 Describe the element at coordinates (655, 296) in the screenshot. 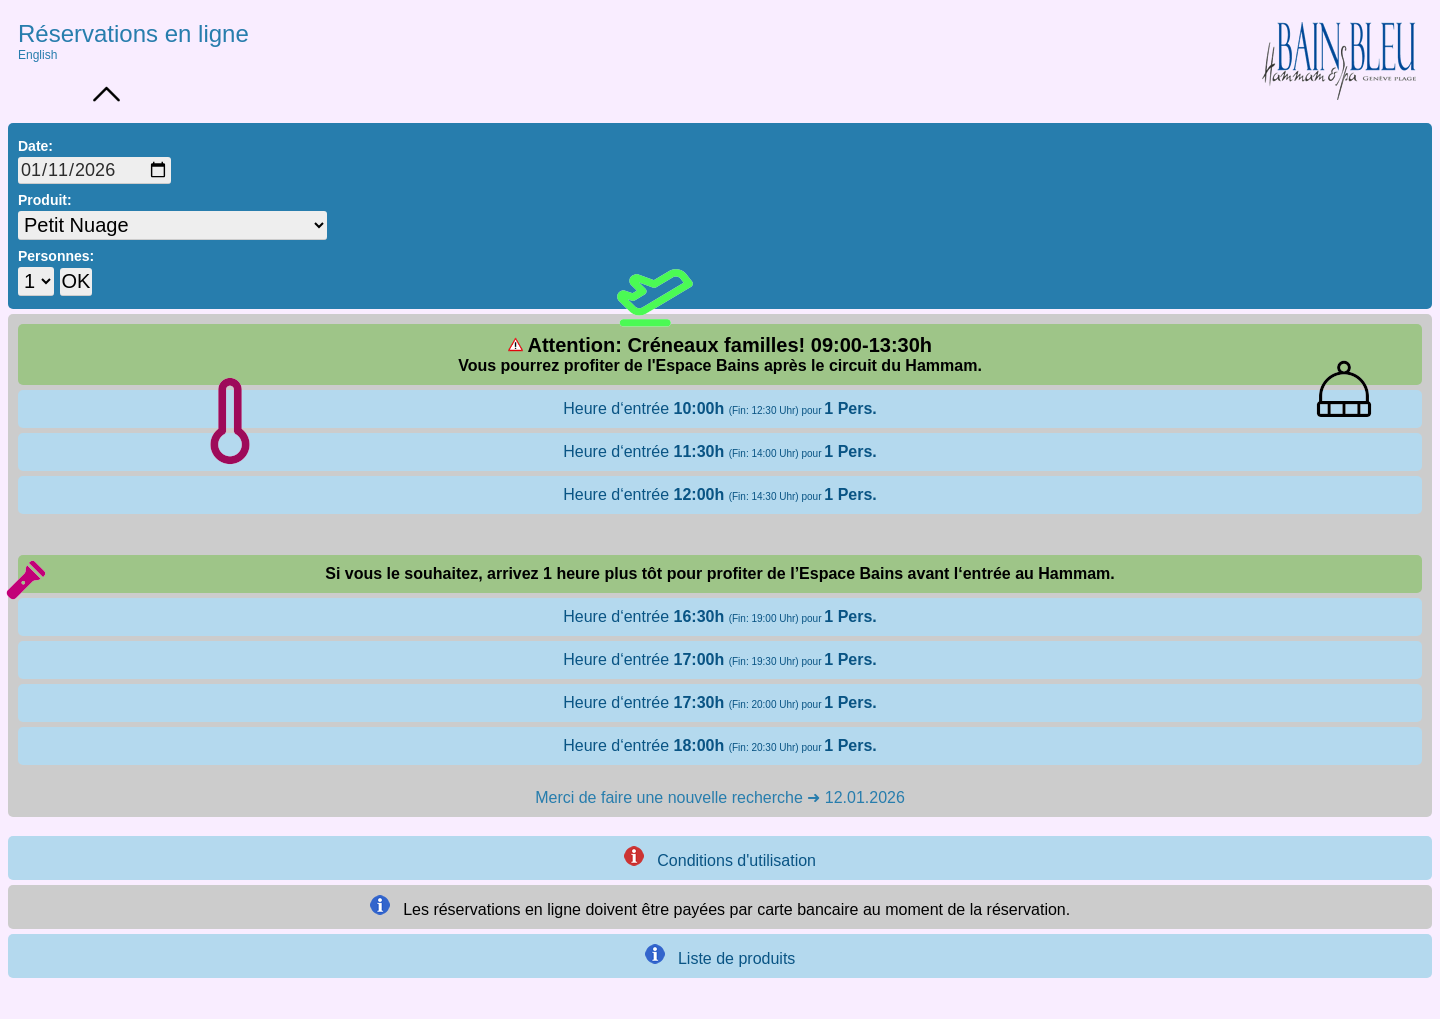

I see `departing flight status indicator` at that location.